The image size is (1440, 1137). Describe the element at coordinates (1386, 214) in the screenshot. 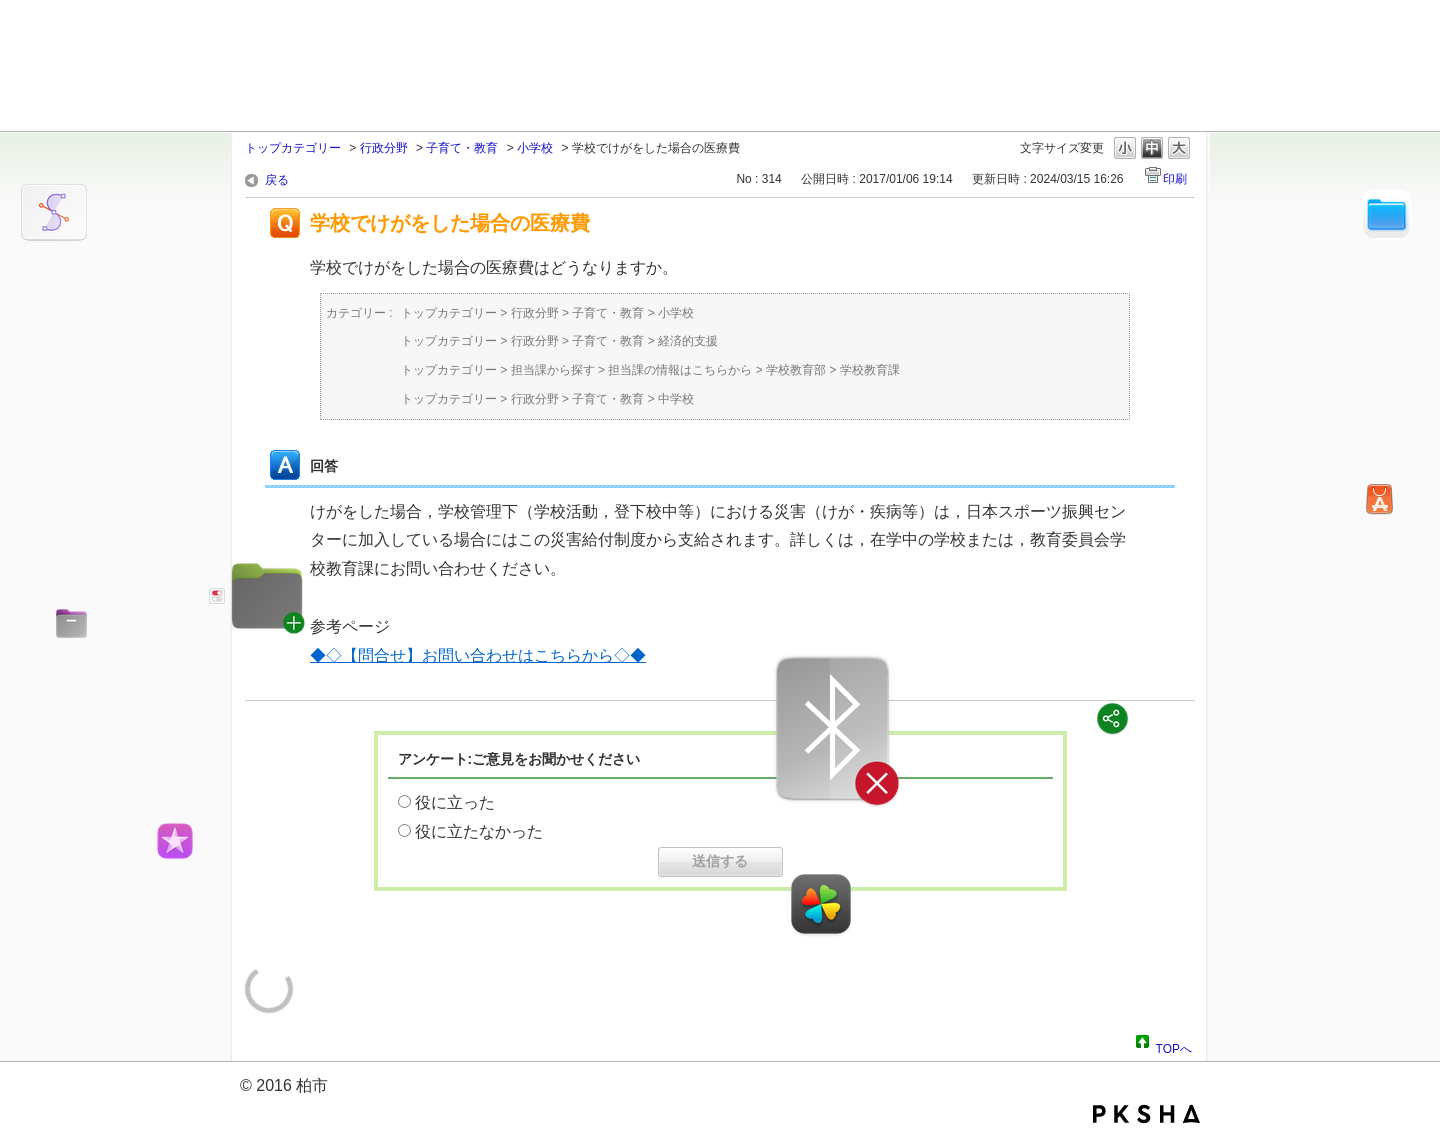

I see `open the files app` at that location.